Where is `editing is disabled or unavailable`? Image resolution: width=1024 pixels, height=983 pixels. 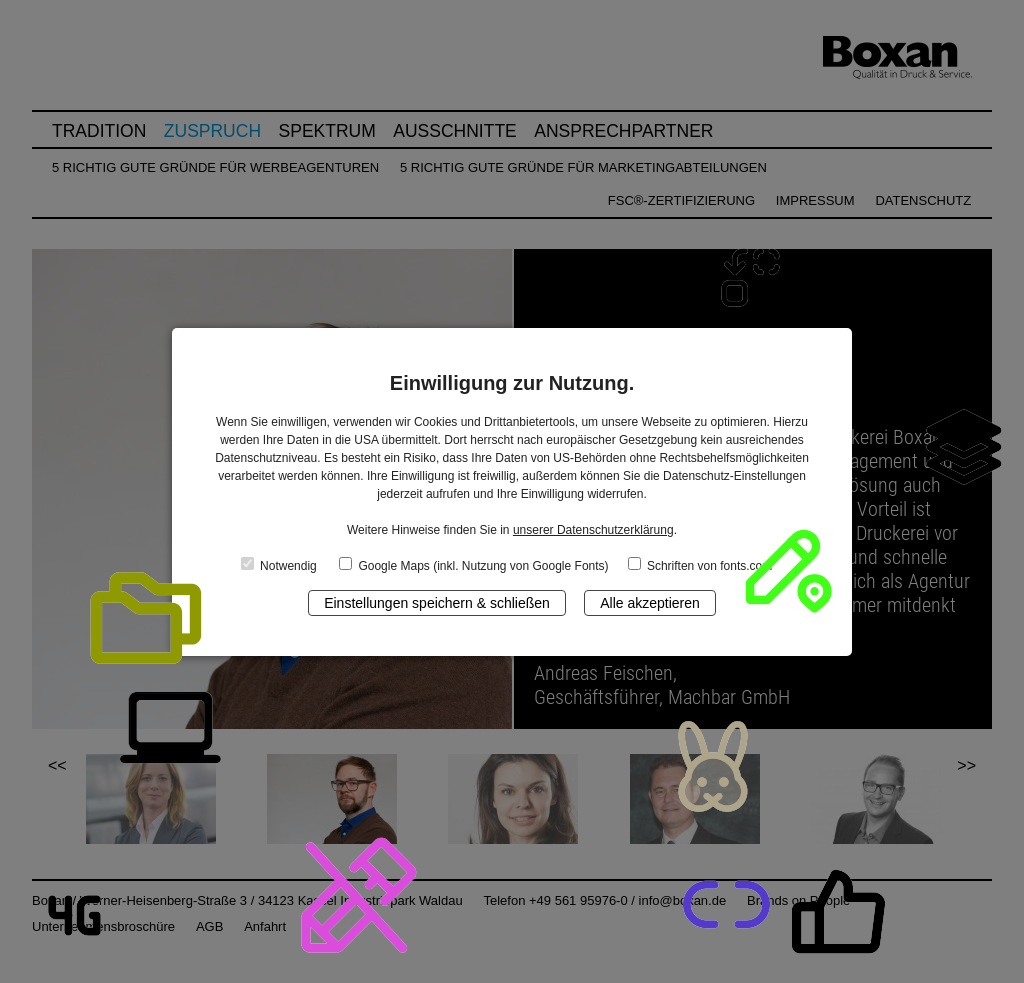 editing is disabled or unavailable is located at coordinates (356, 897).